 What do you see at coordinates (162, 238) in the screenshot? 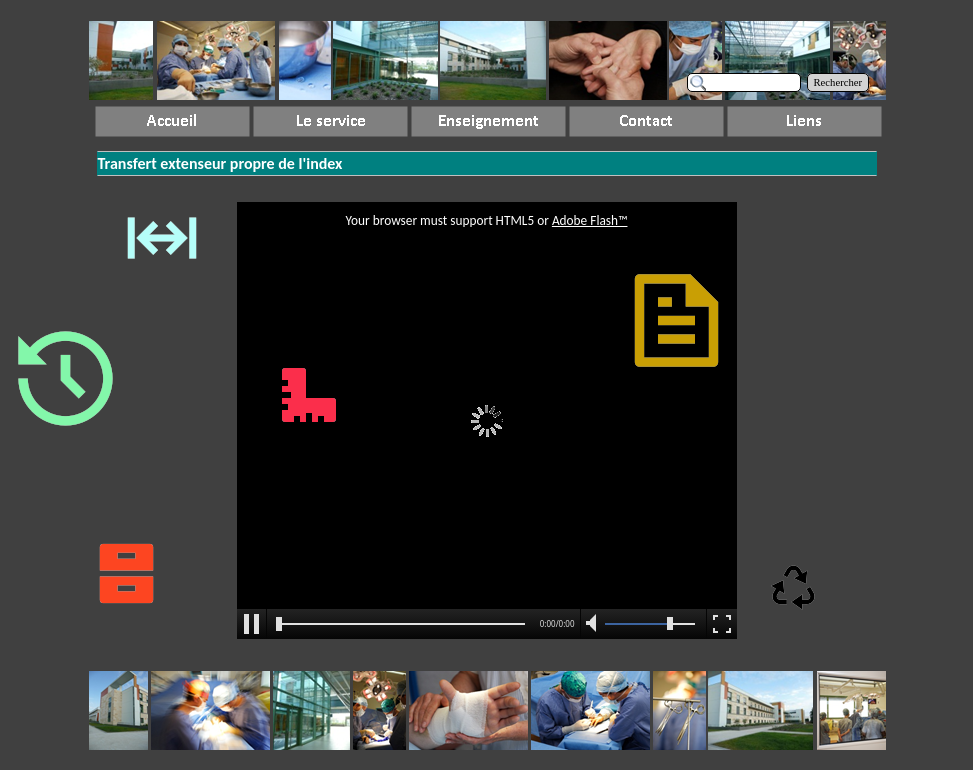
I see `expand content to full width` at bounding box center [162, 238].